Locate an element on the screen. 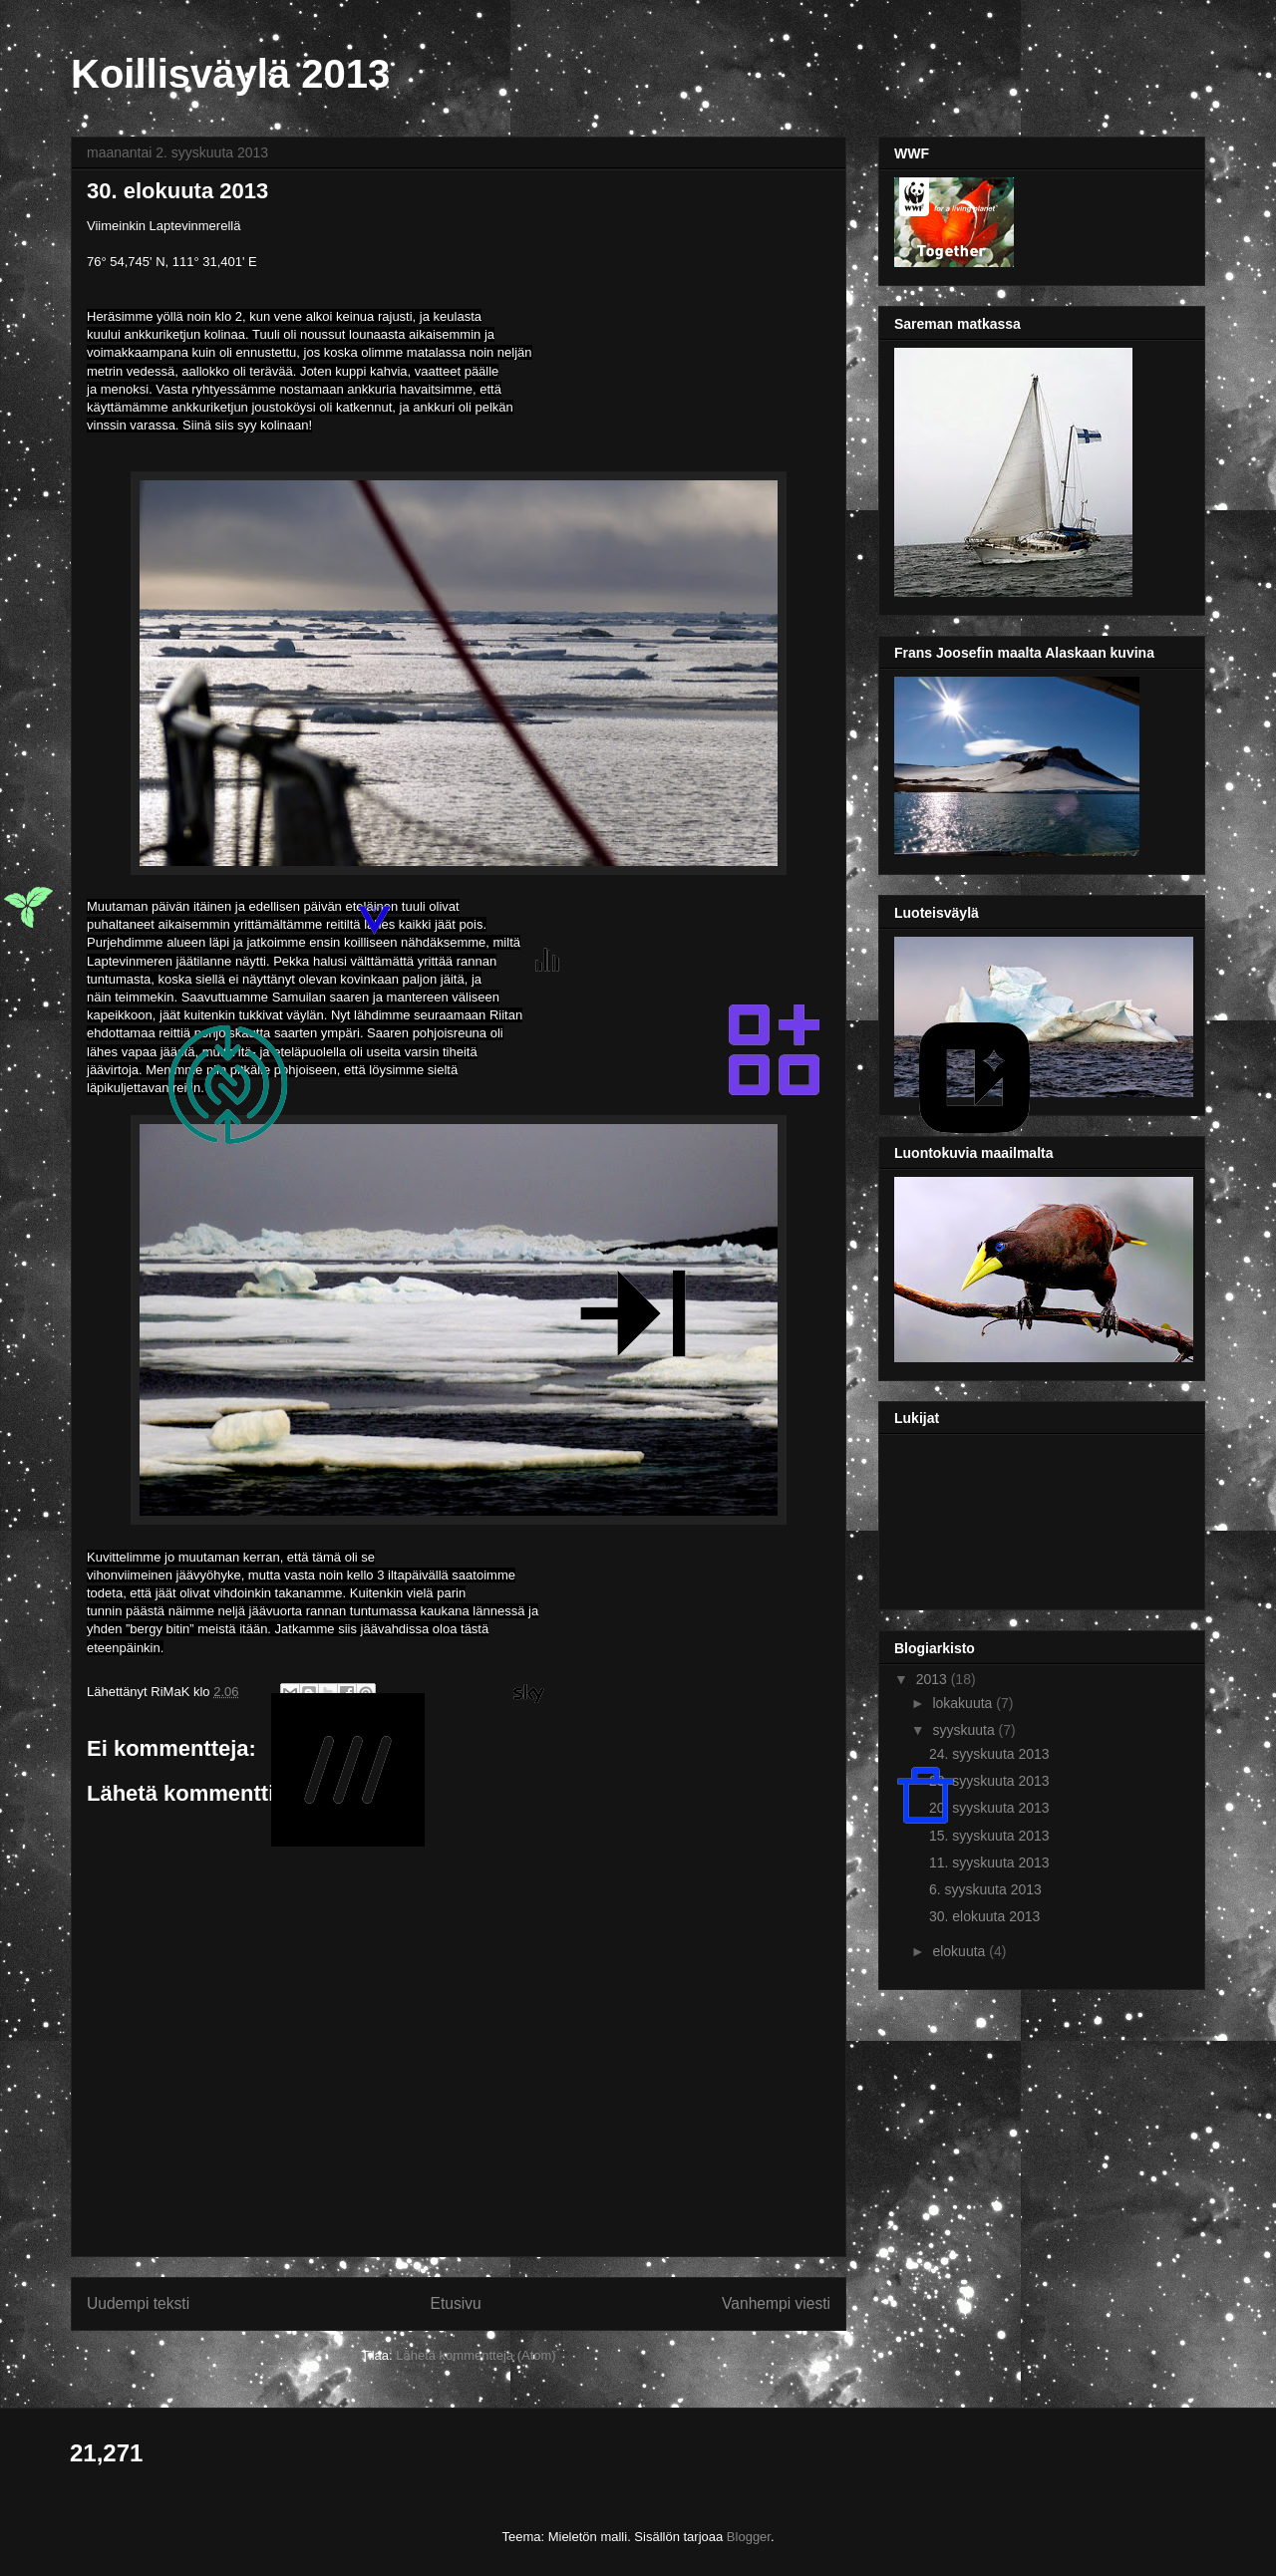 This screenshot has height=2576, width=1276. open lunacy design application is located at coordinates (974, 1077).